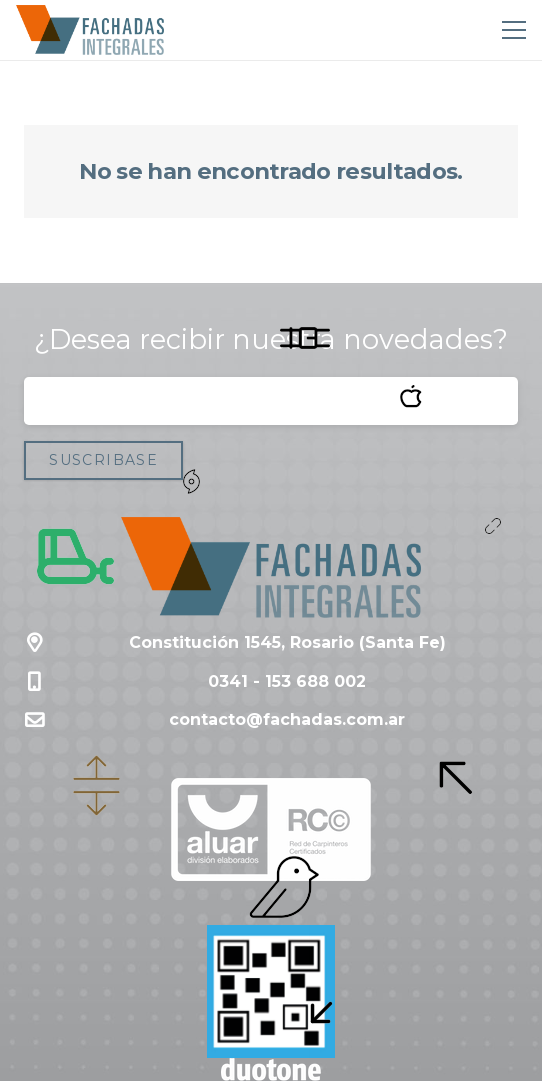 The width and height of the screenshot is (542, 1081). What do you see at coordinates (75, 556) in the screenshot?
I see `construction or building project category` at bounding box center [75, 556].